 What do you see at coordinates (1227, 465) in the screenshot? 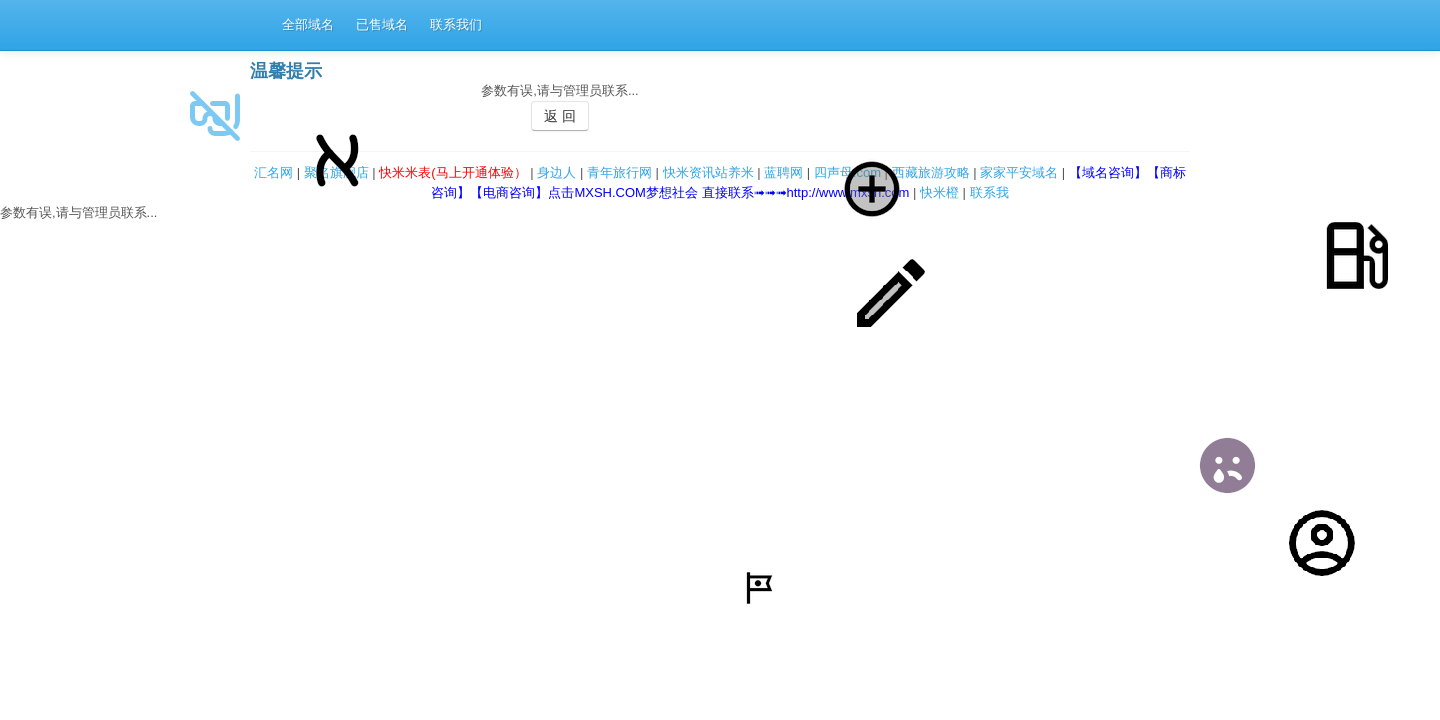
I see `indicates an error or failed action` at bounding box center [1227, 465].